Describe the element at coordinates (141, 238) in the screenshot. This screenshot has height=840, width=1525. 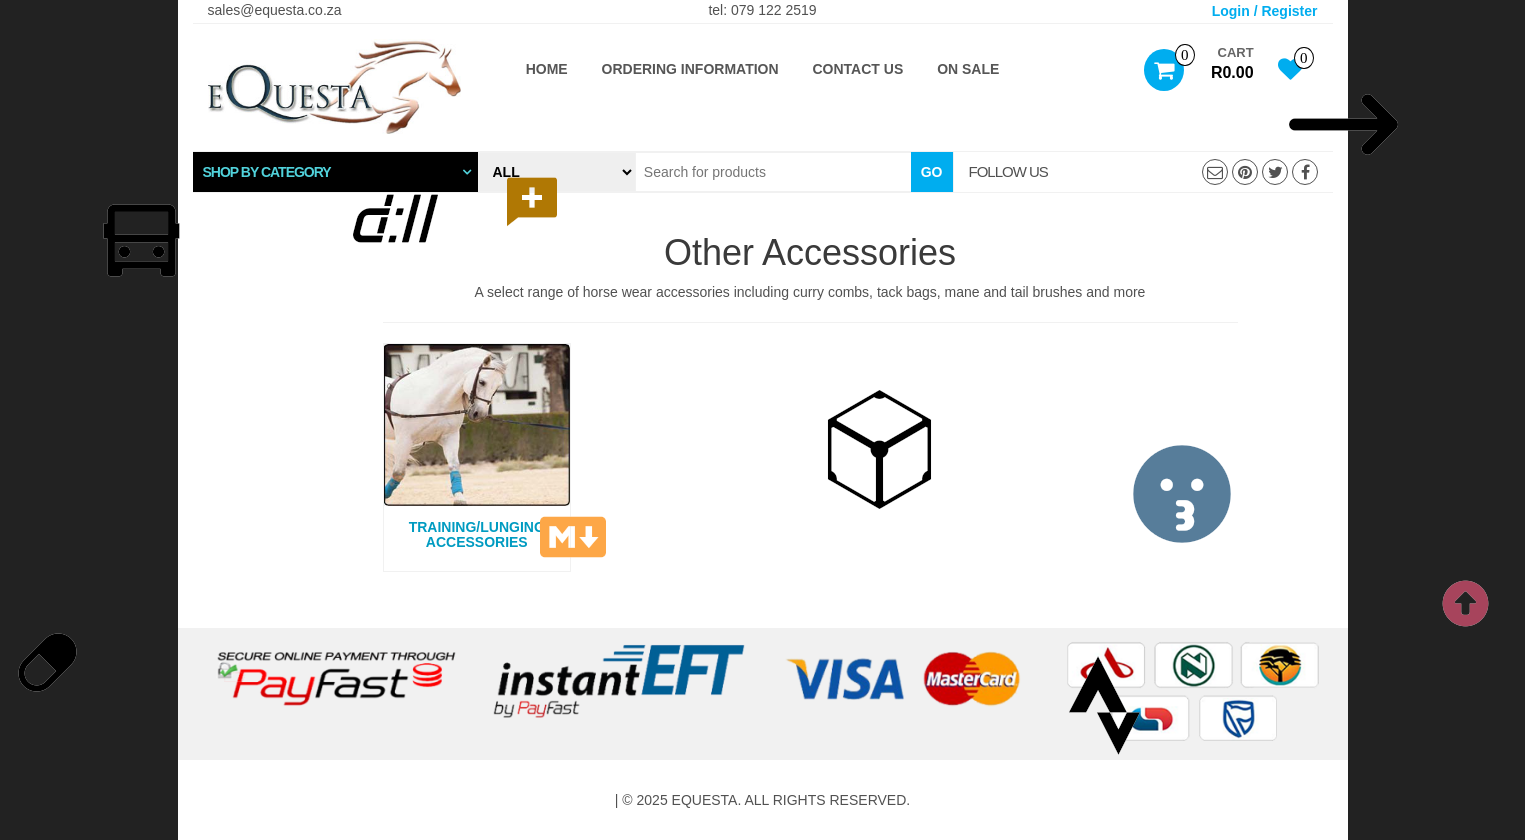
I see `view bus routes or schedules` at that location.